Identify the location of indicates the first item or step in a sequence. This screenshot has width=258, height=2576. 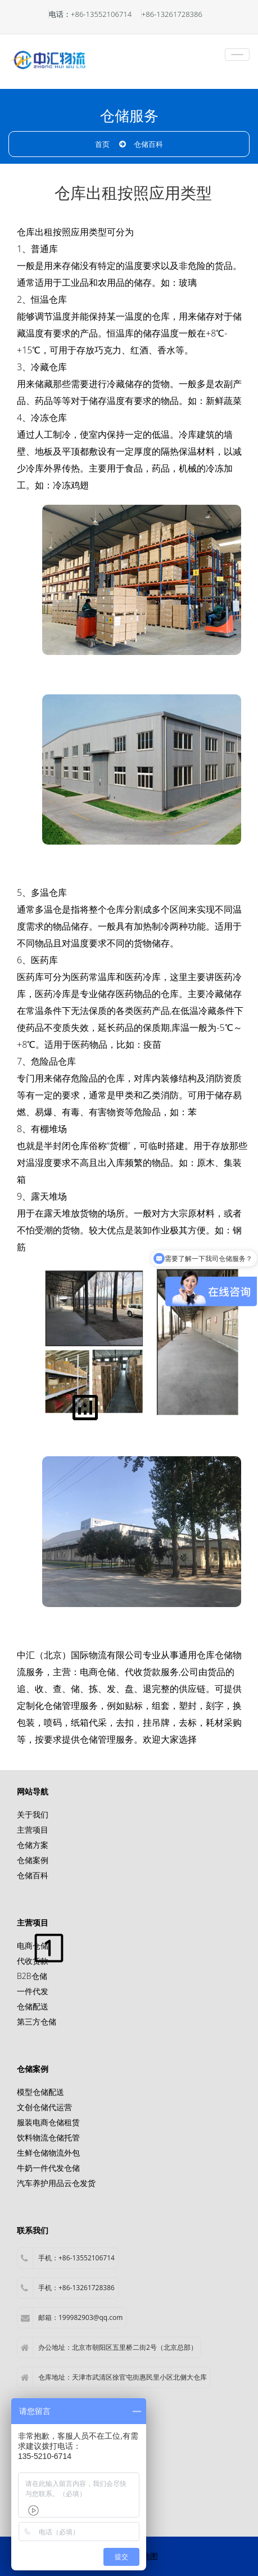
(49, 1948).